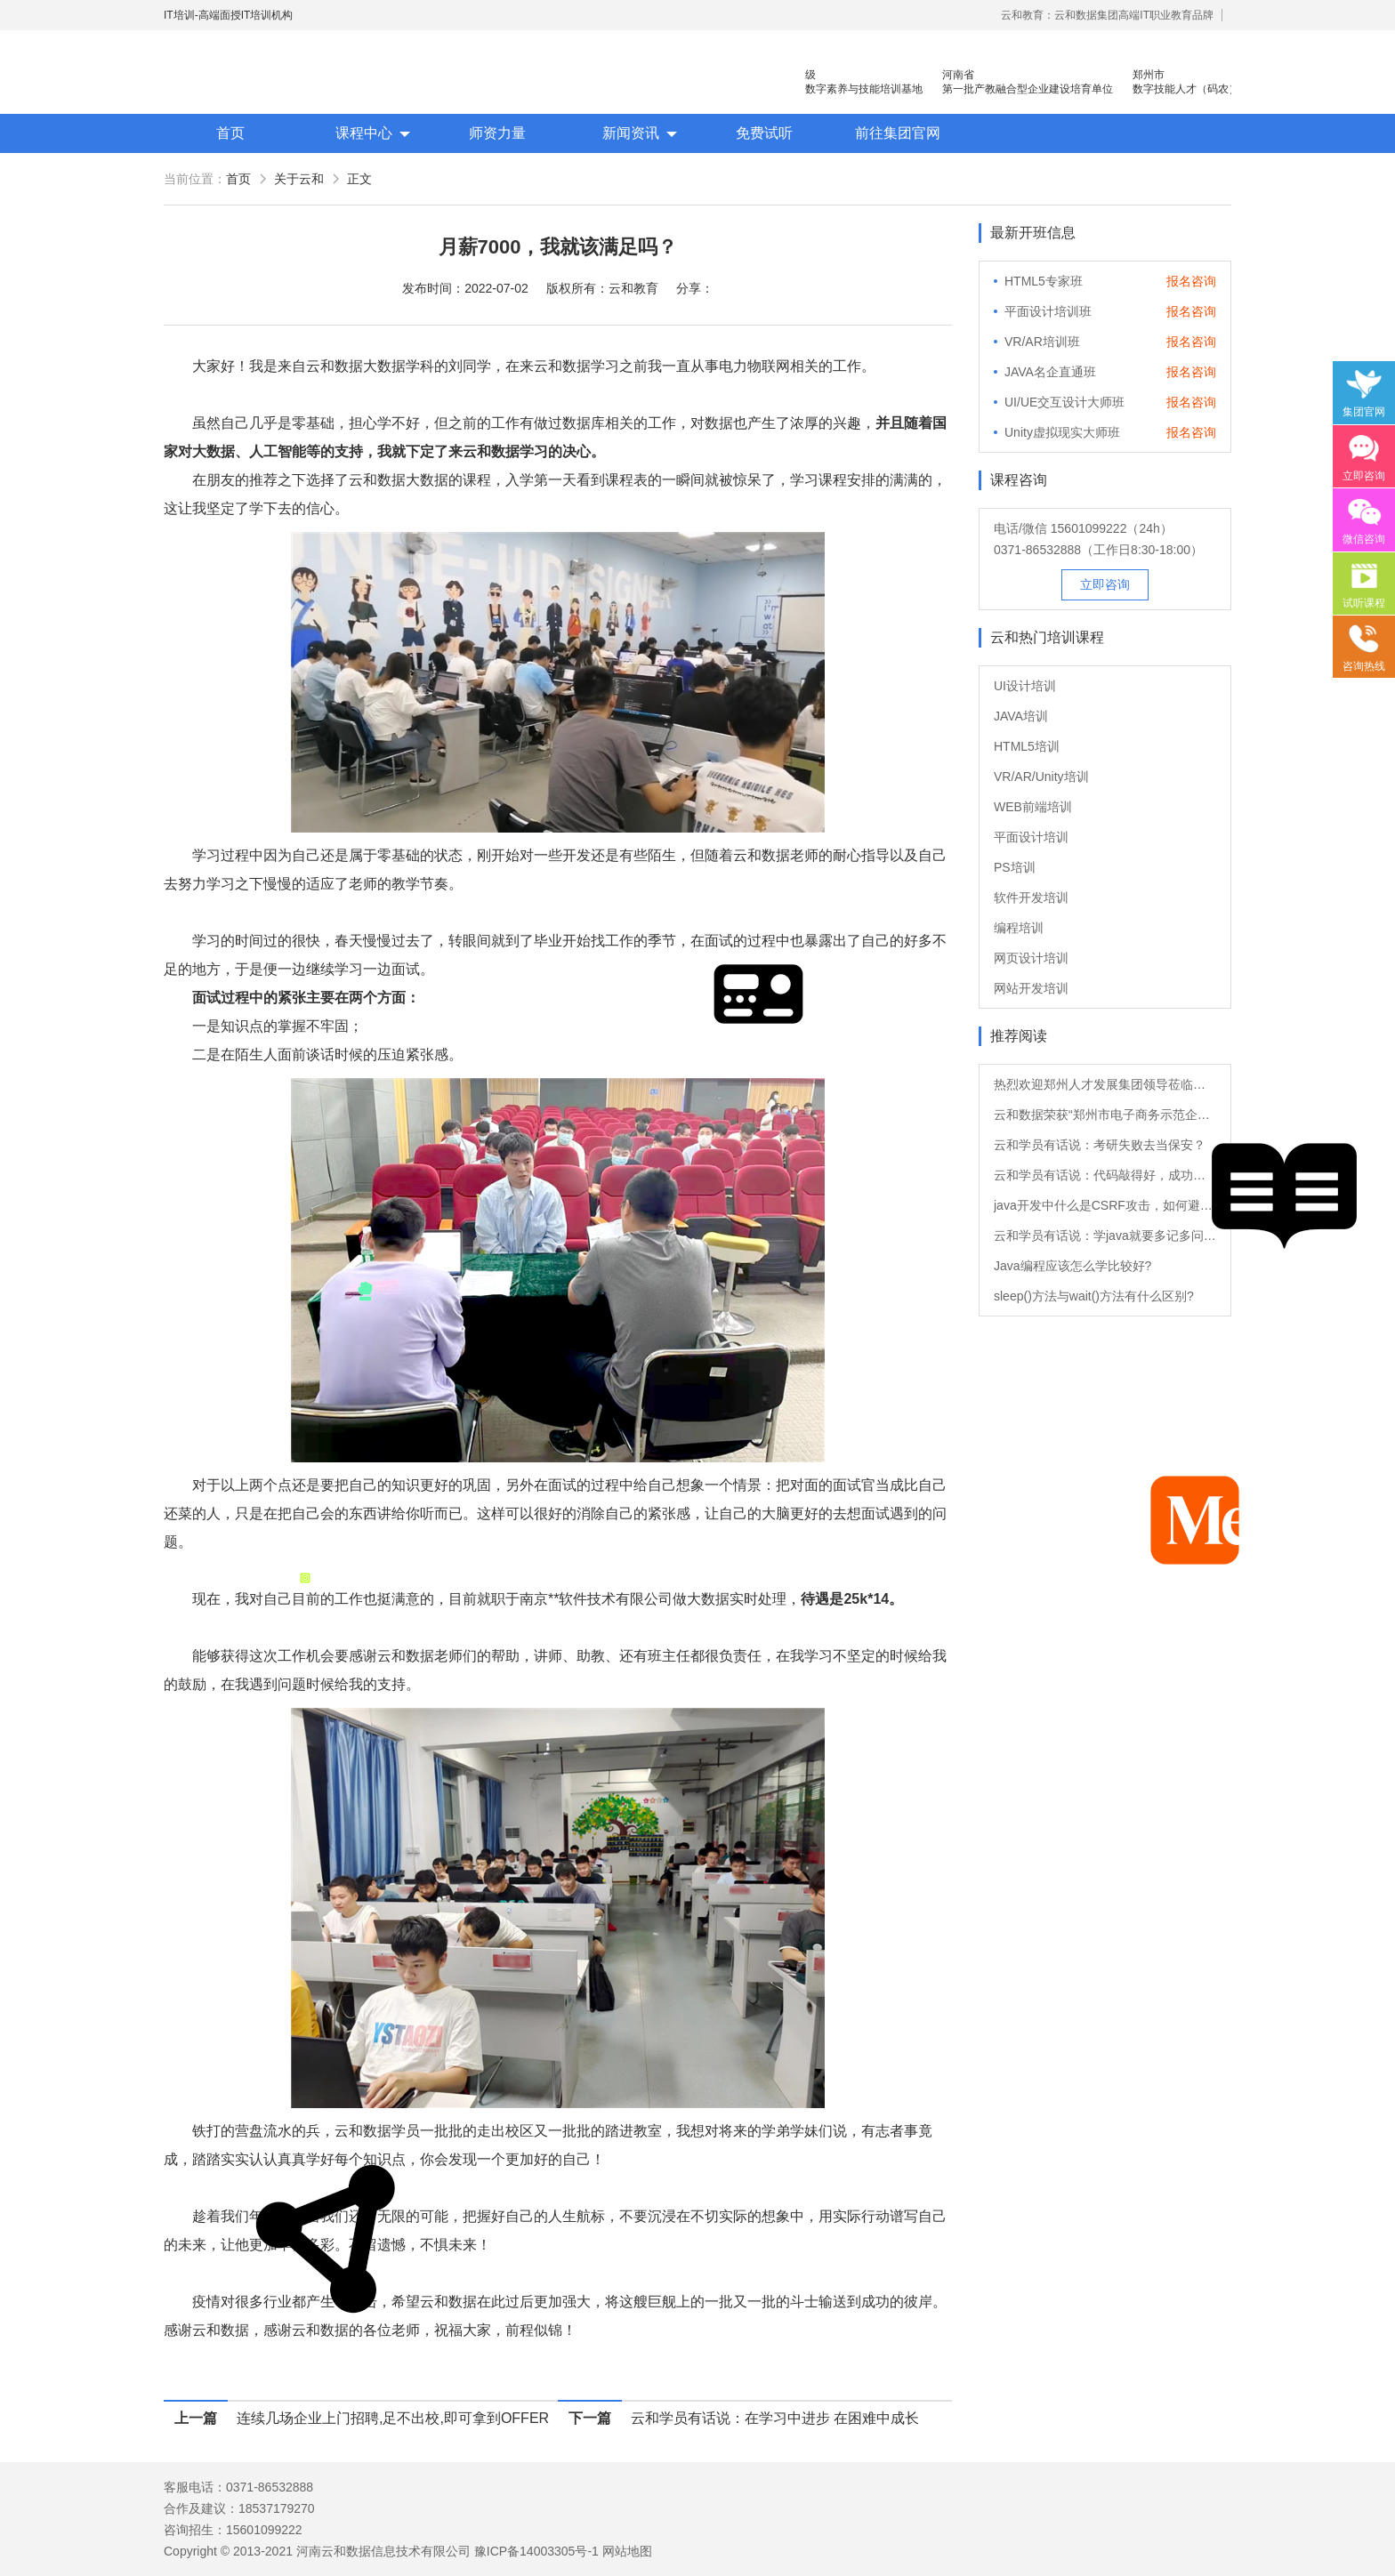 This screenshot has height=2576, width=1395. What do you see at coordinates (305, 1578) in the screenshot?
I see `open Instagram app` at bounding box center [305, 1578].